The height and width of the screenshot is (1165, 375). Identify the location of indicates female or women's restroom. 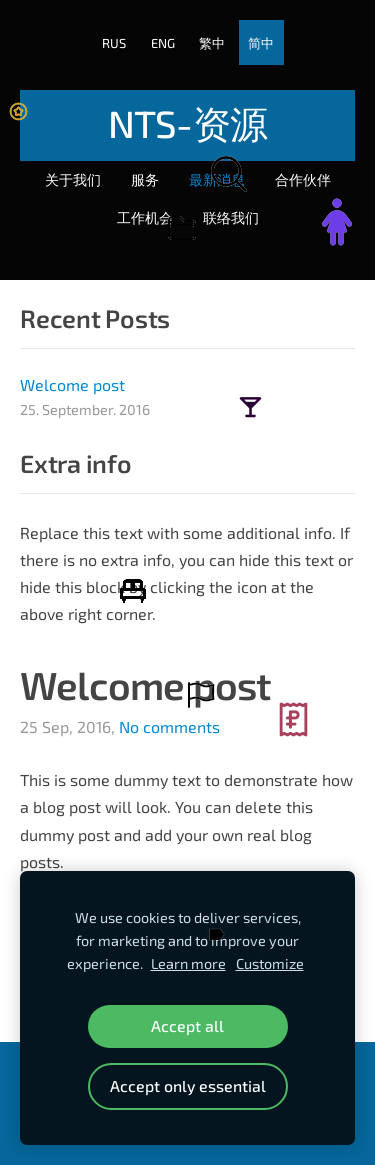
(337, 222).